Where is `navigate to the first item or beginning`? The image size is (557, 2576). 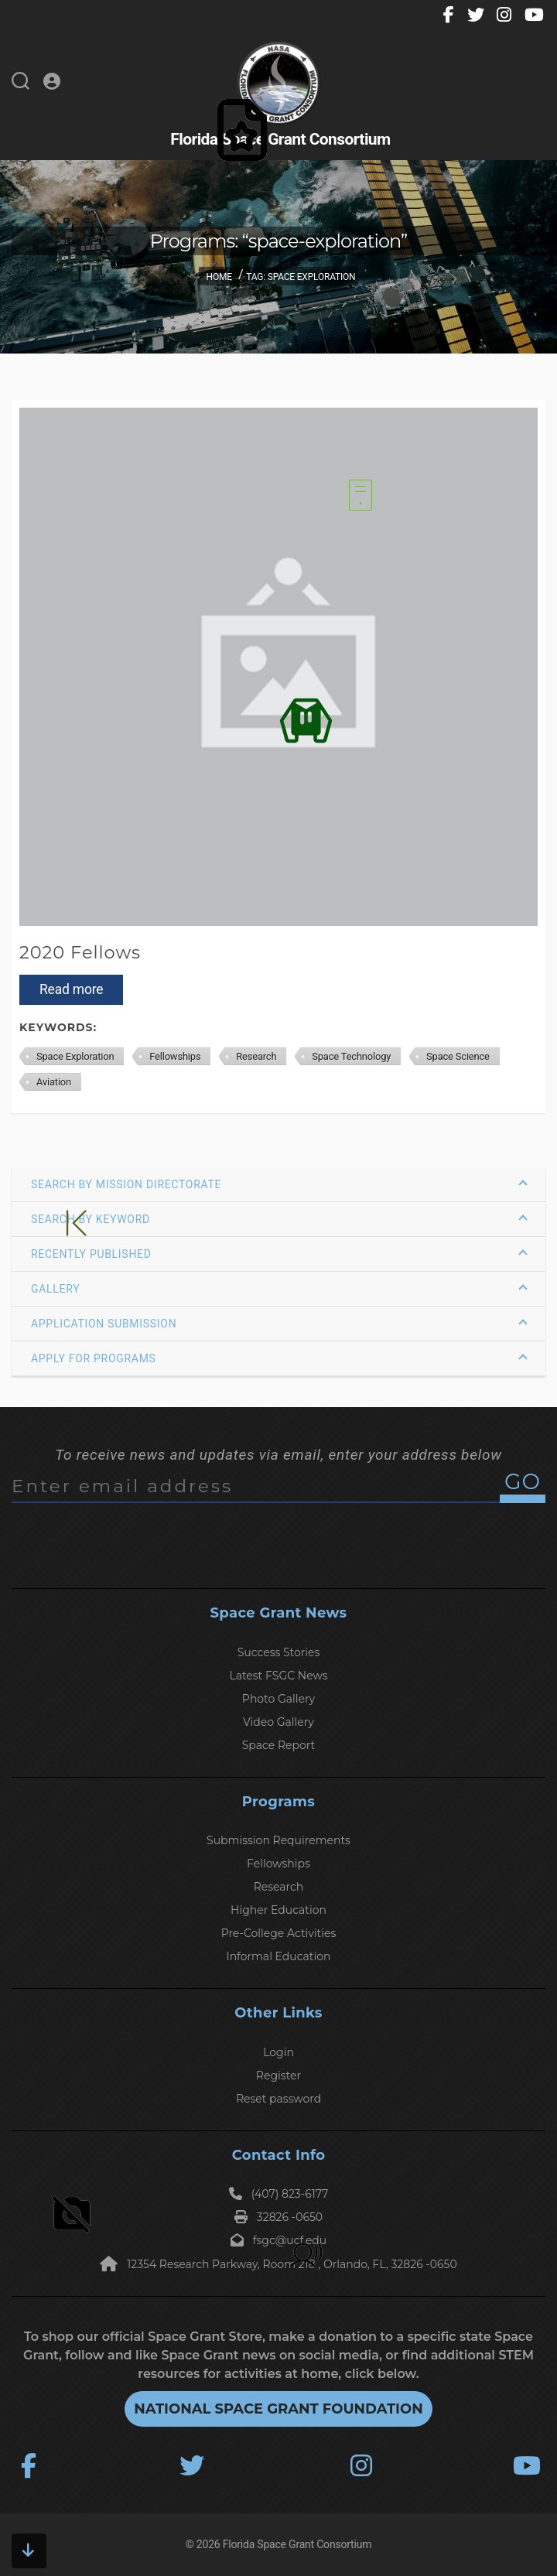 navigate to the first item or beginning is located at coordinates (76, 1223).